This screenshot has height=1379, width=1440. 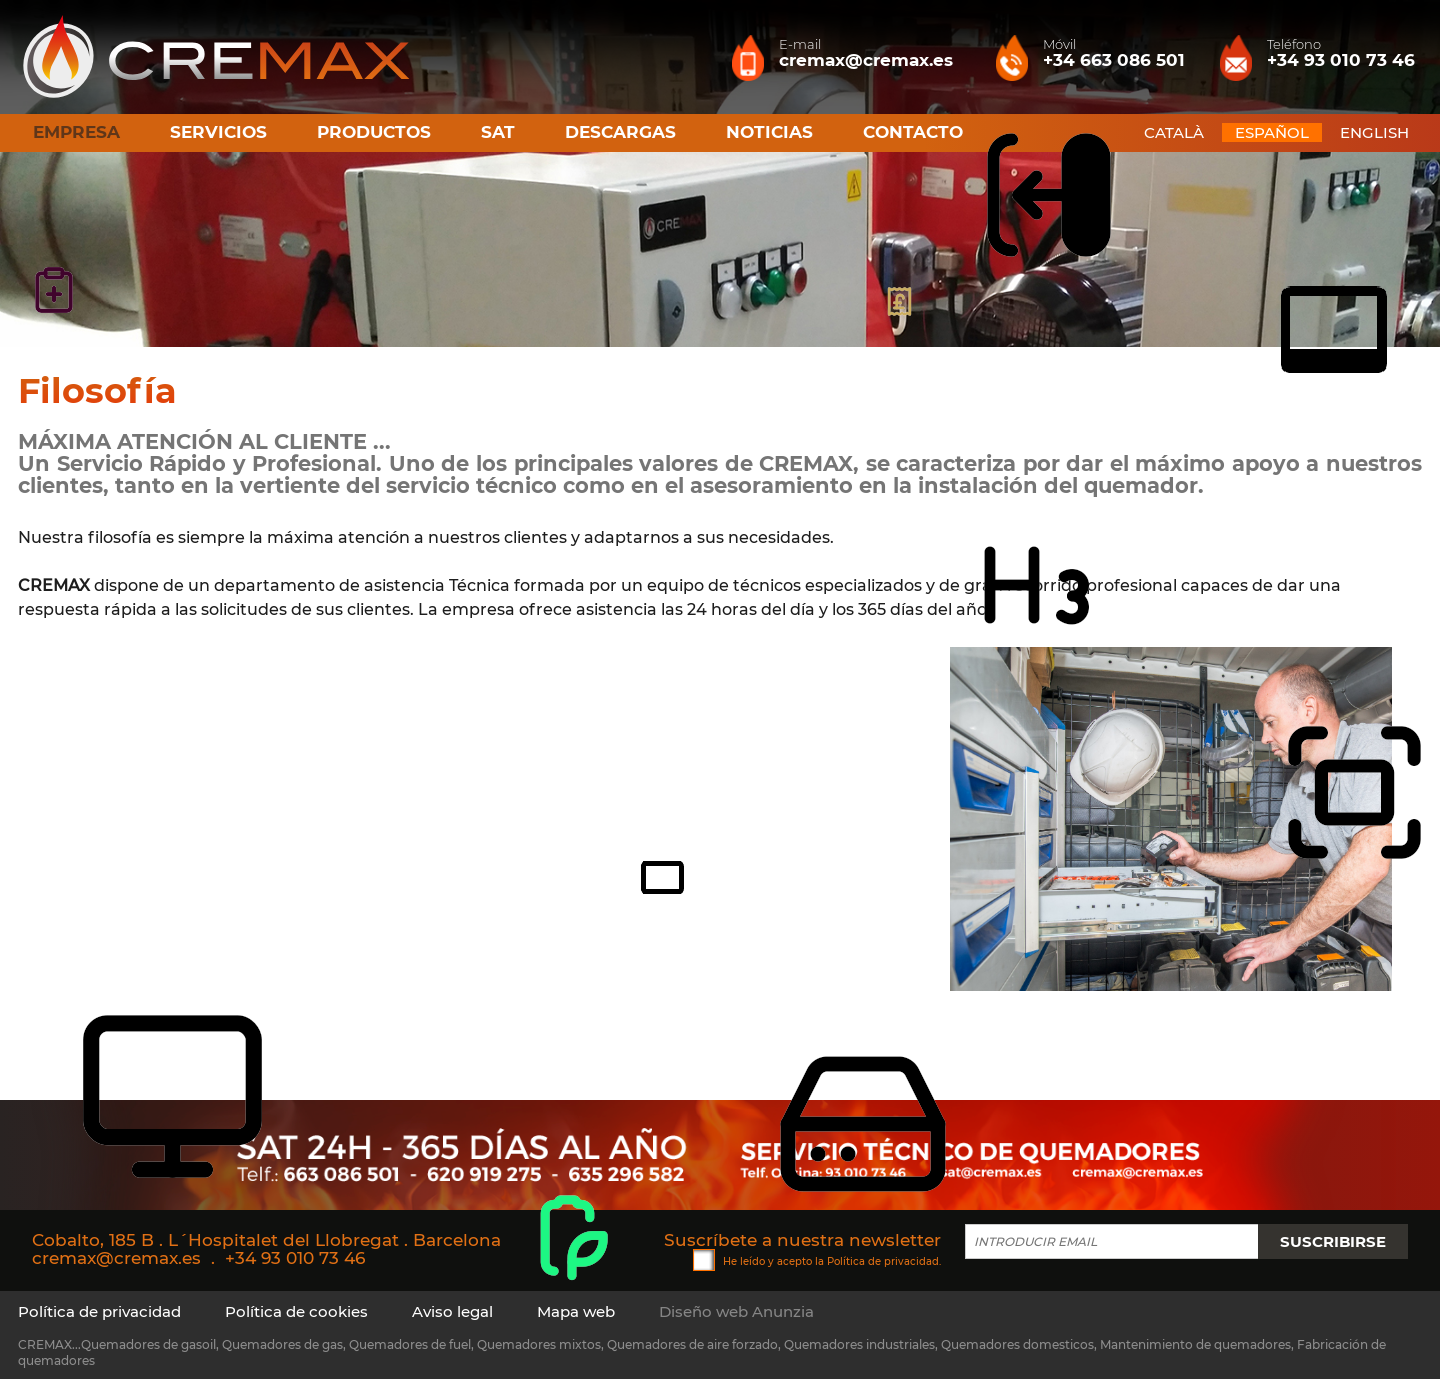 What do you see at coordinates (662, 877) in the screenshot?
I see `crop image to landscape orientation` at bounding box center [662, 877].